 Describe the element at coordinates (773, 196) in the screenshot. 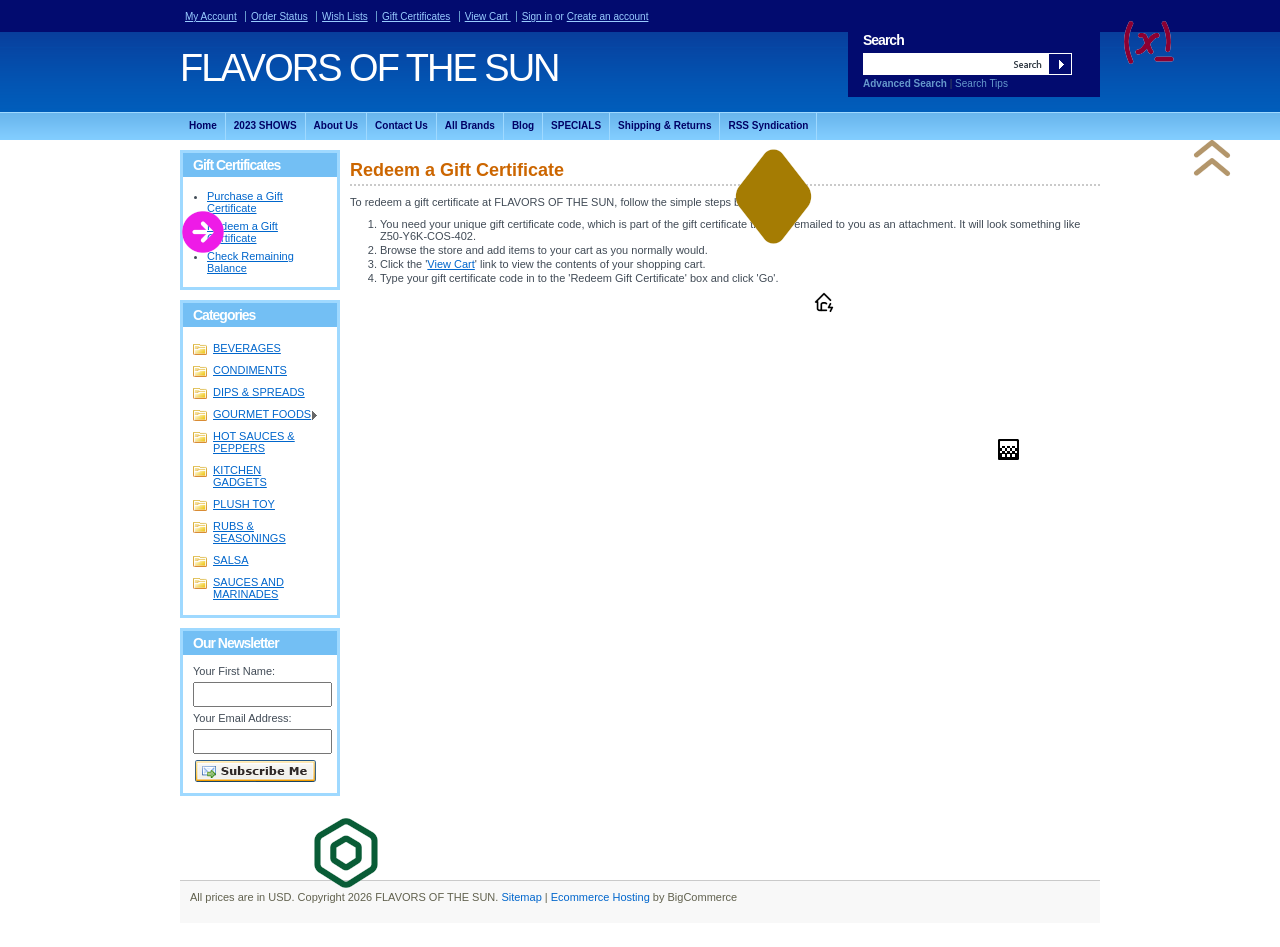

I see `premium or pro feature indicator` at that location.